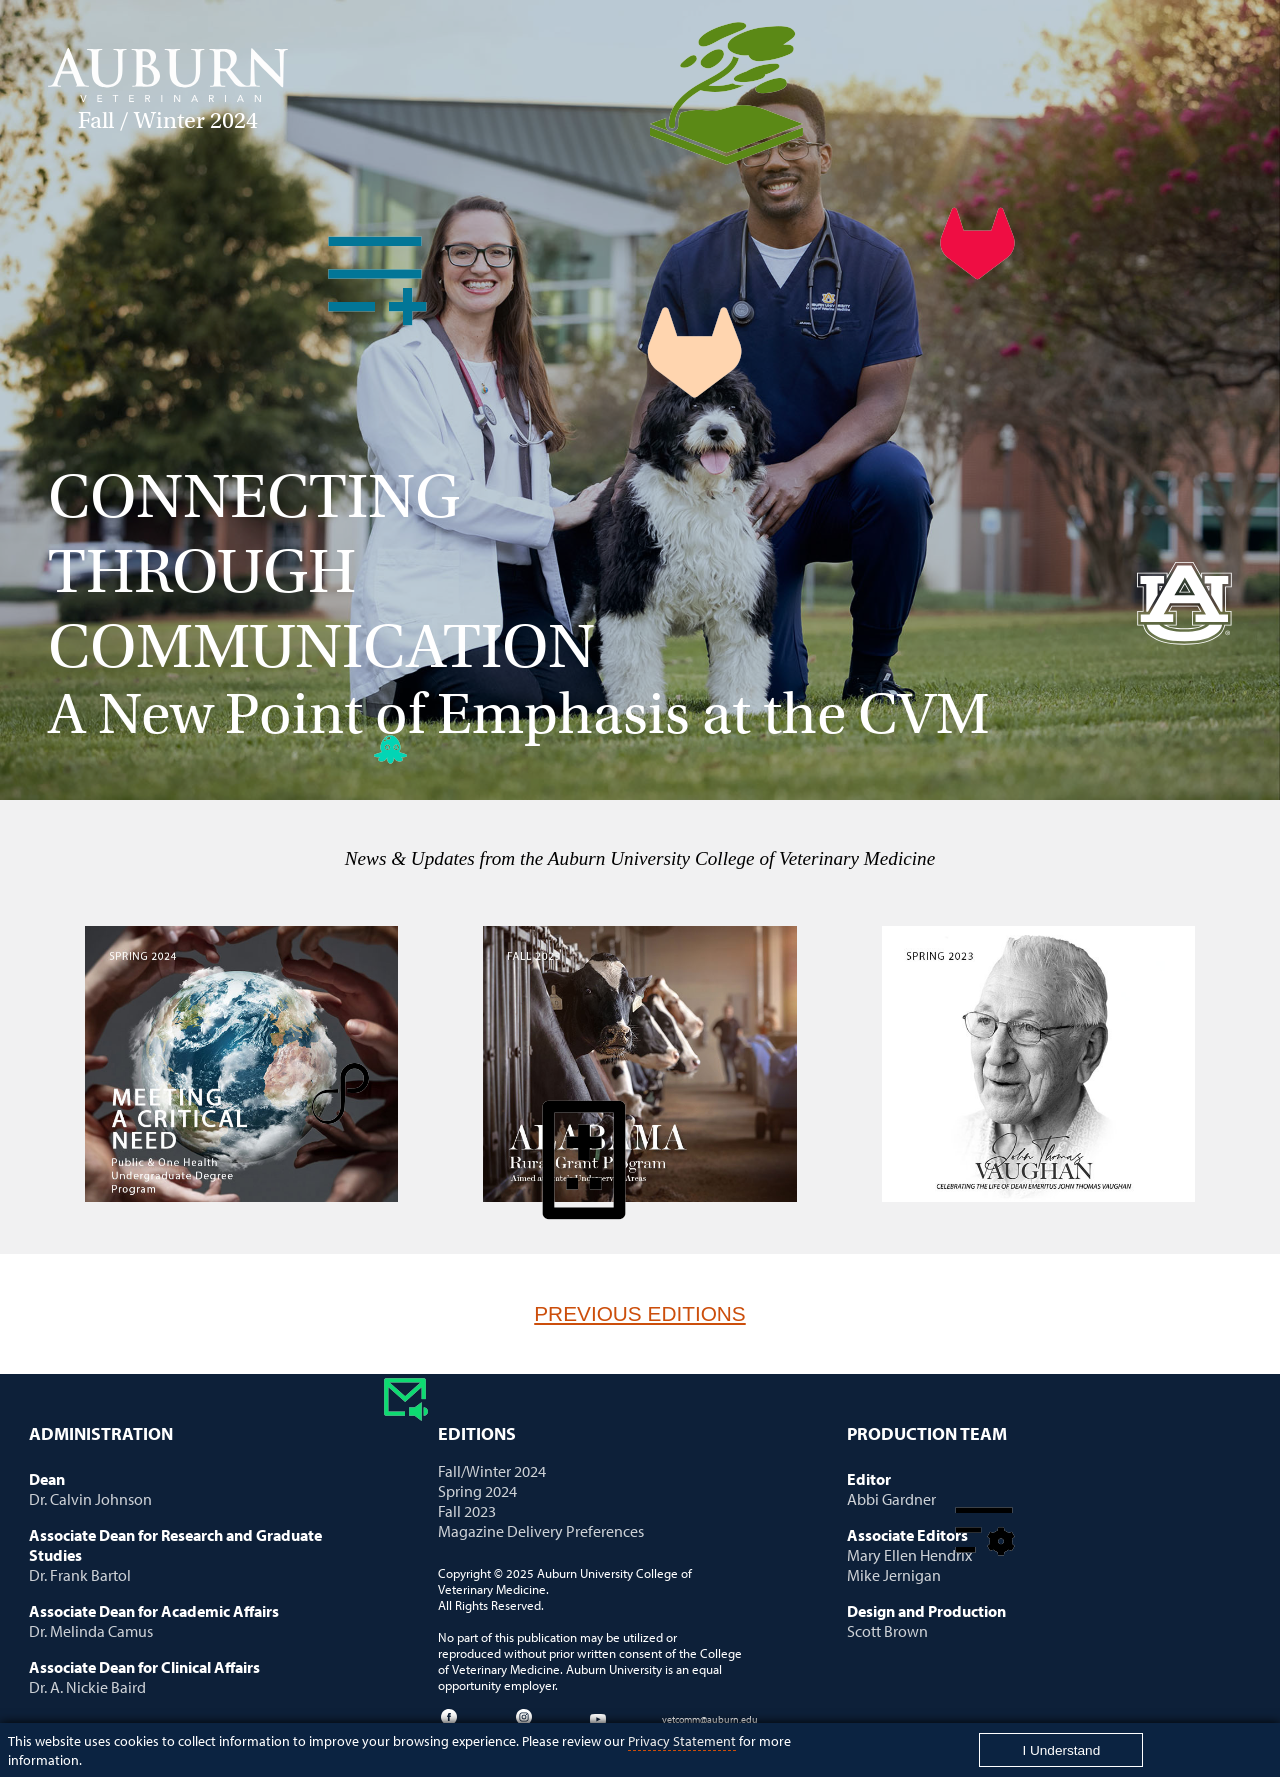  Describe the element at coordinates (584, 1160) in the screenshot. I see `access remote control settings` at that location.